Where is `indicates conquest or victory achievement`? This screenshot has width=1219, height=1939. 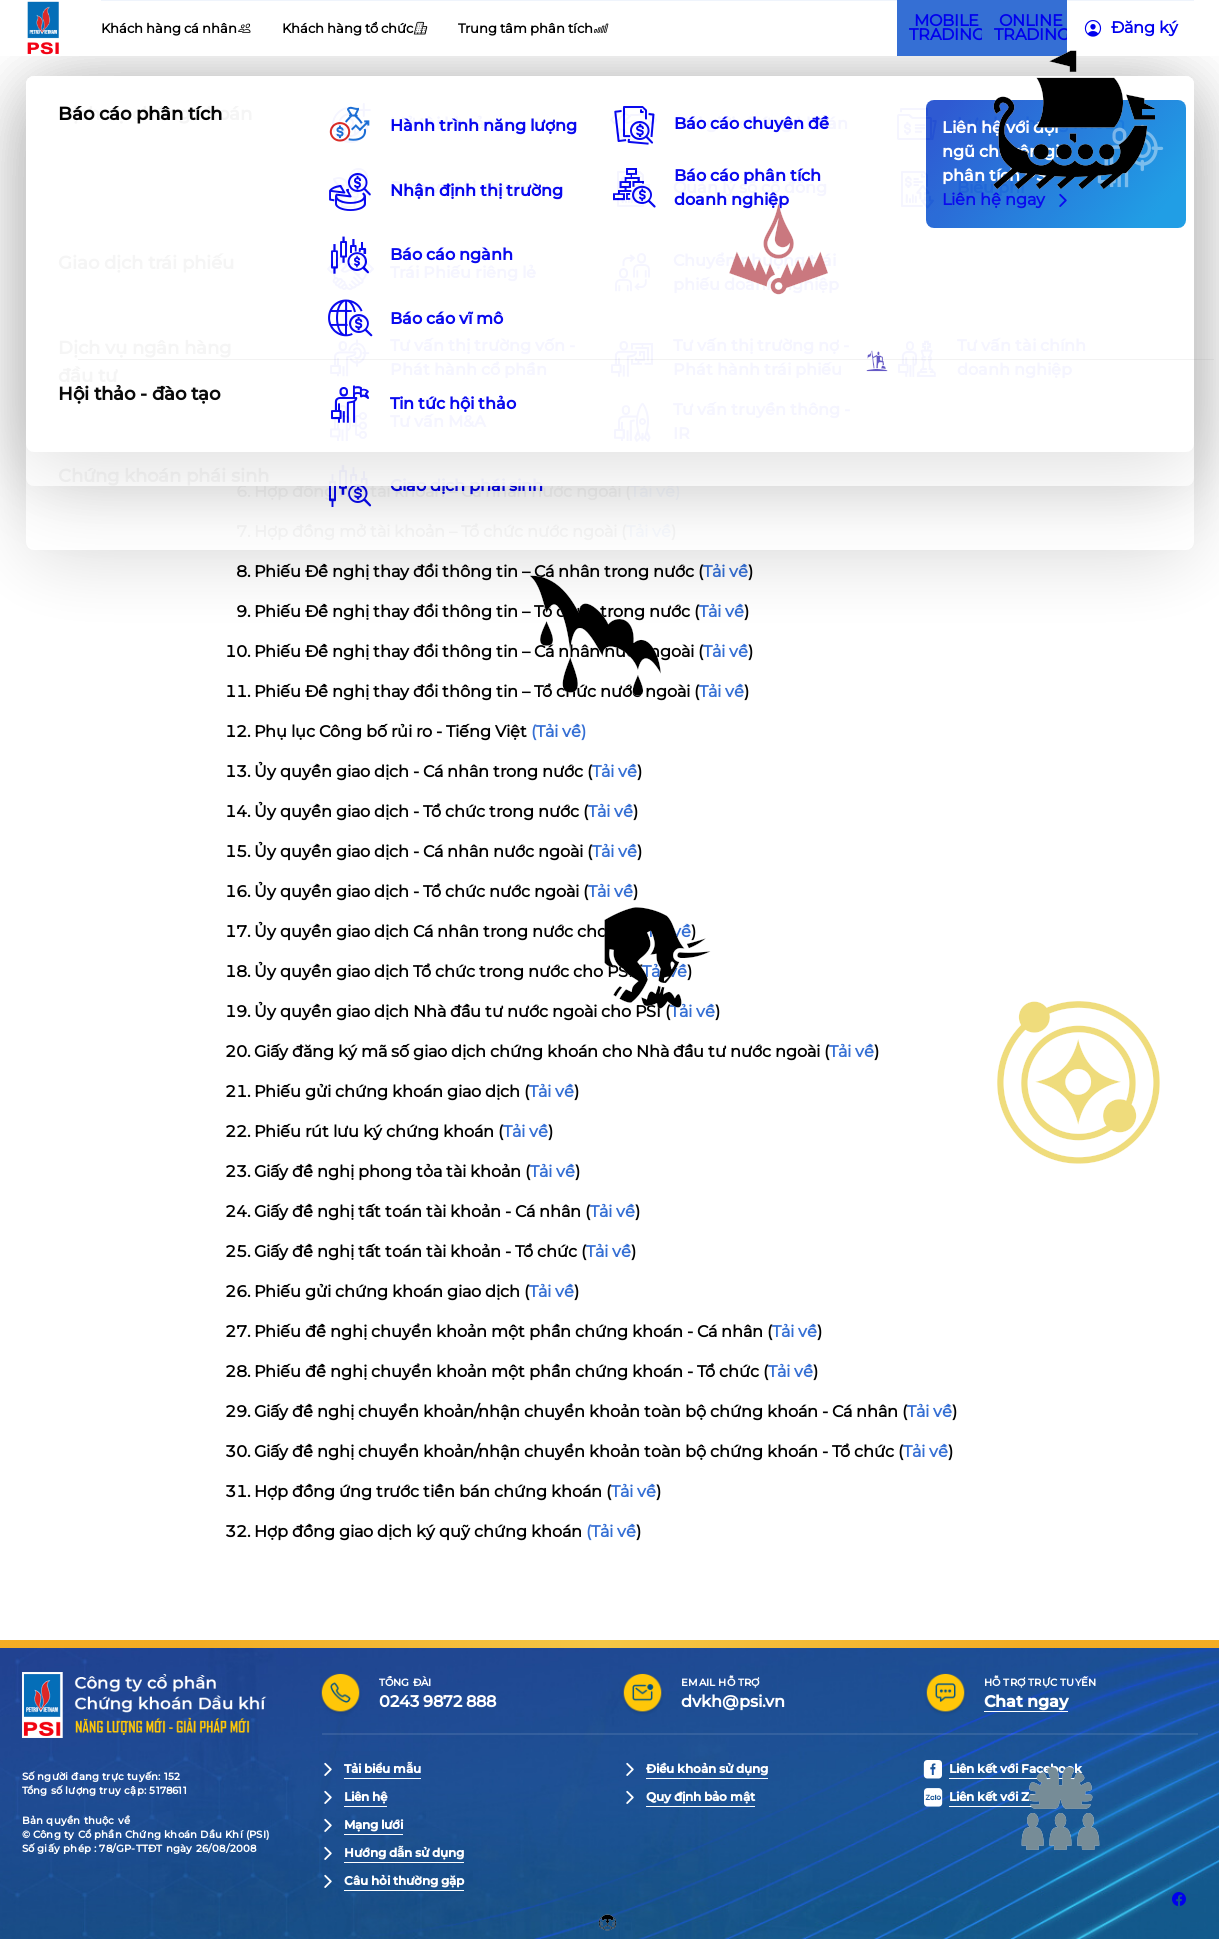 indicates conquest or victory achievement is located at coordinates (877, 361).